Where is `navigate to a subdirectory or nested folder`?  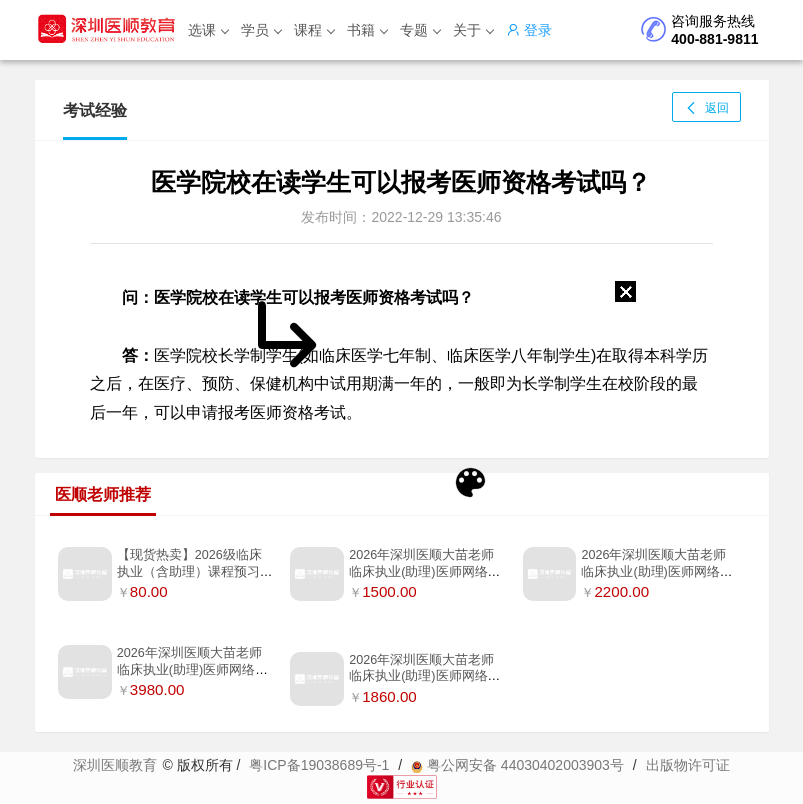
navigate to a subdirectory or nested folder is located at coordinates (290, 333).